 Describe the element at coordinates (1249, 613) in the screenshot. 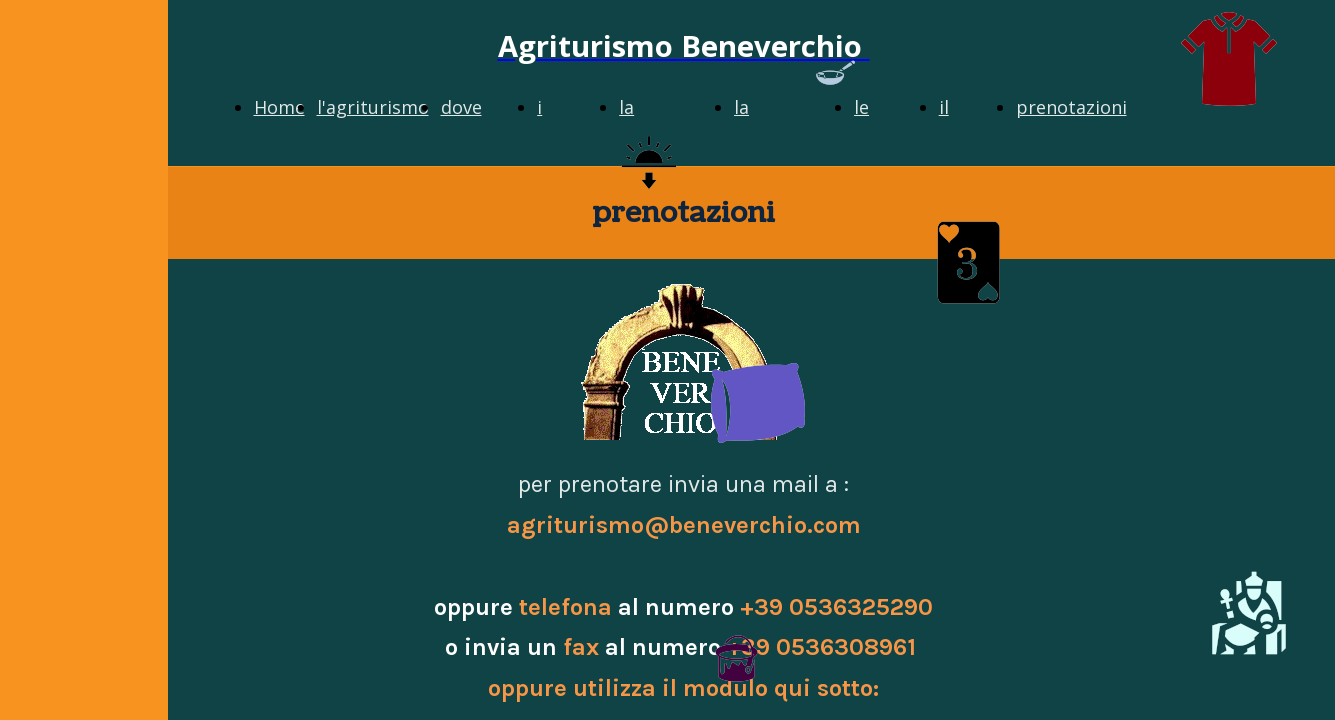

I see `the emperor tarot card` at that location.